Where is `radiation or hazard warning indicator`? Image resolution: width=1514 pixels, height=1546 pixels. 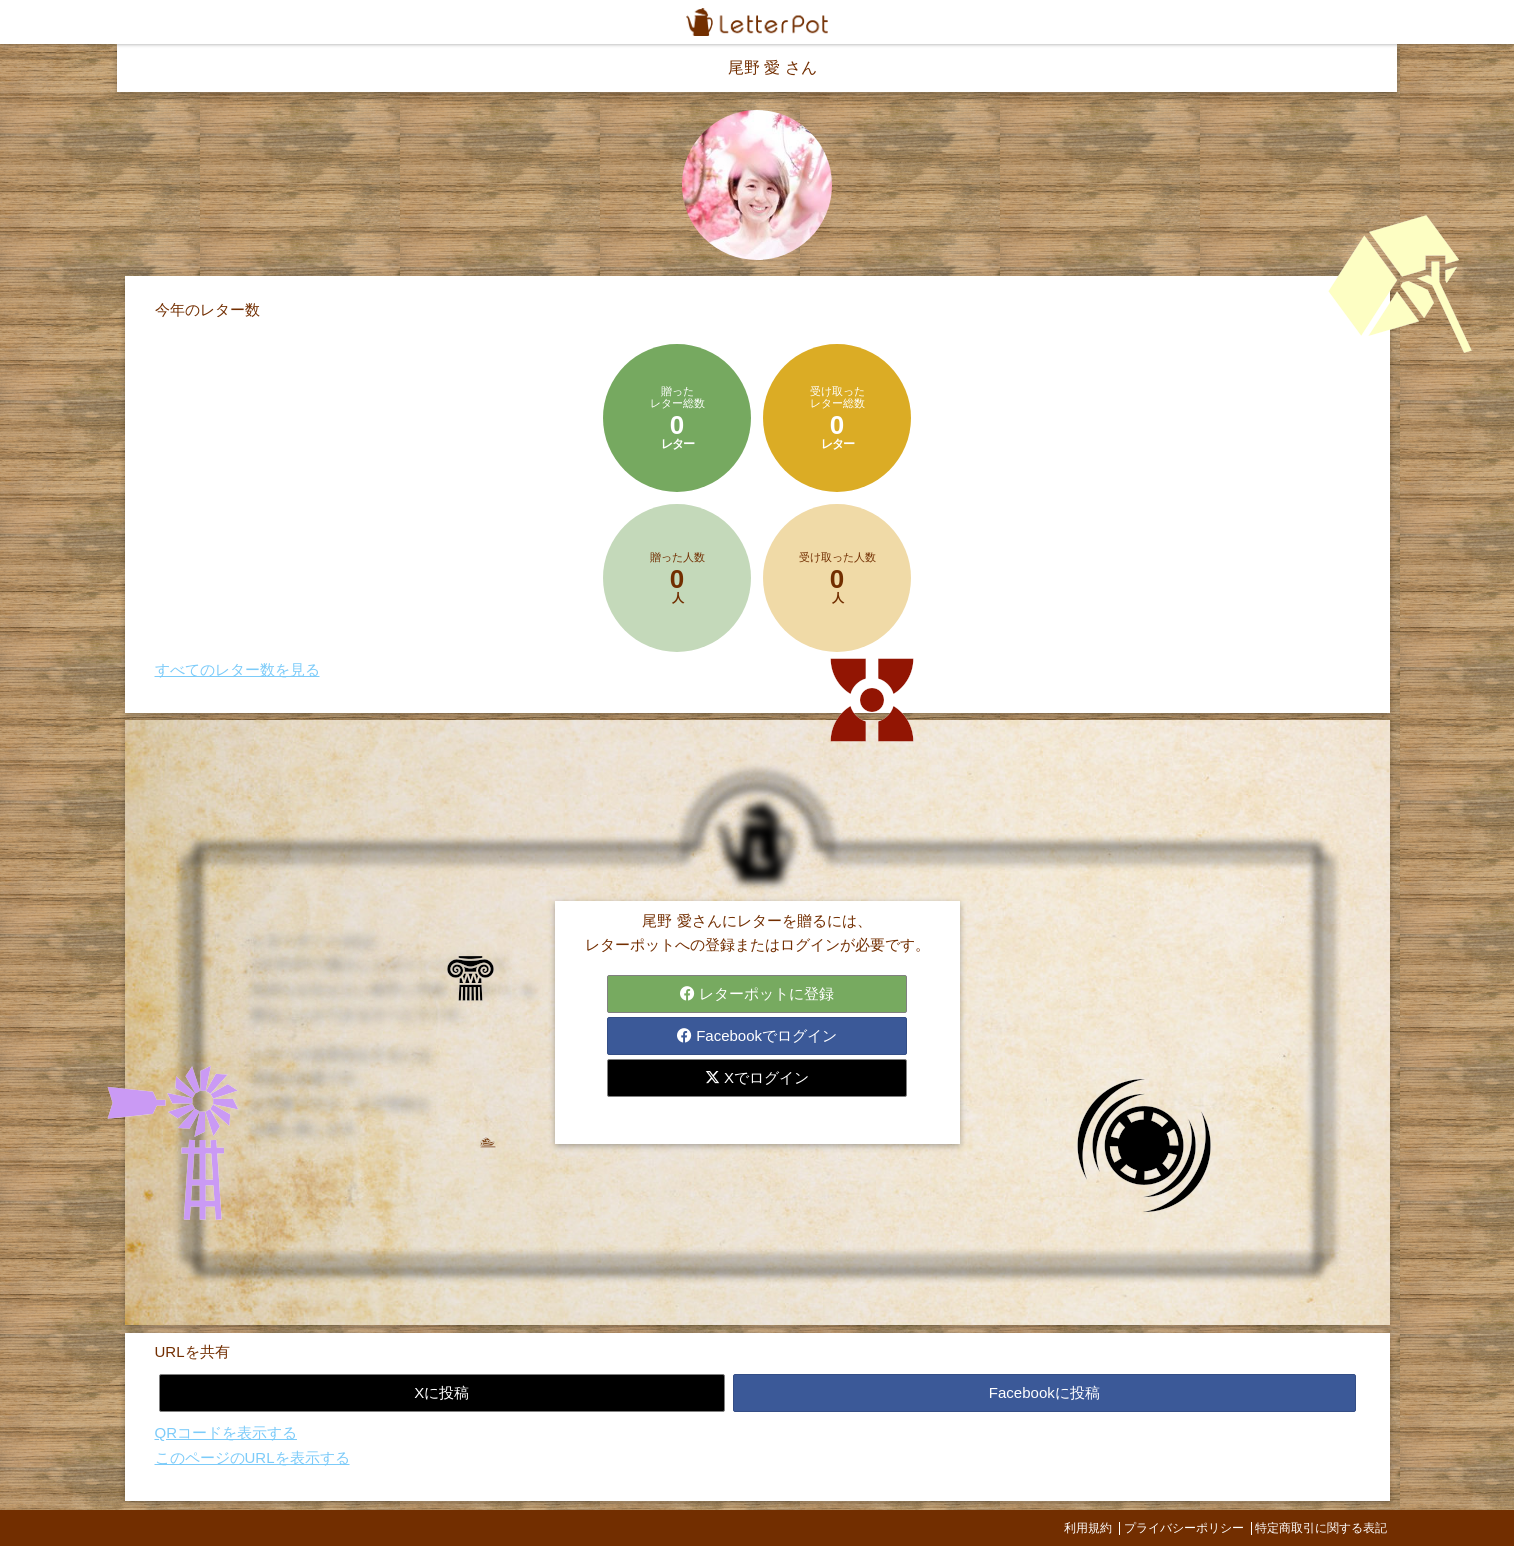
radiation or hazard warning indicator is located at coordinates (872, 700).